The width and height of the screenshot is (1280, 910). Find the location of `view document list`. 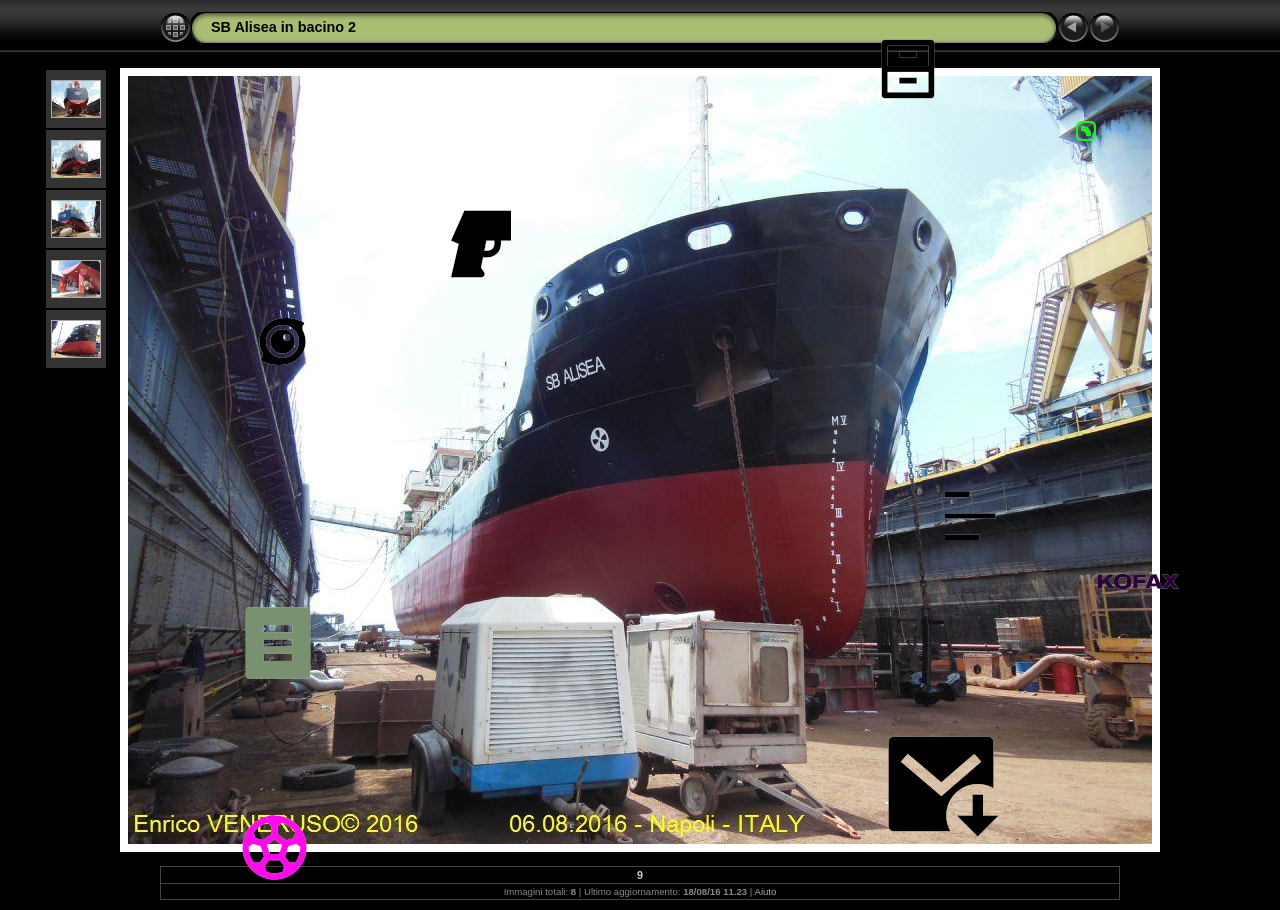

view document list is located at coordinates (278, 643).